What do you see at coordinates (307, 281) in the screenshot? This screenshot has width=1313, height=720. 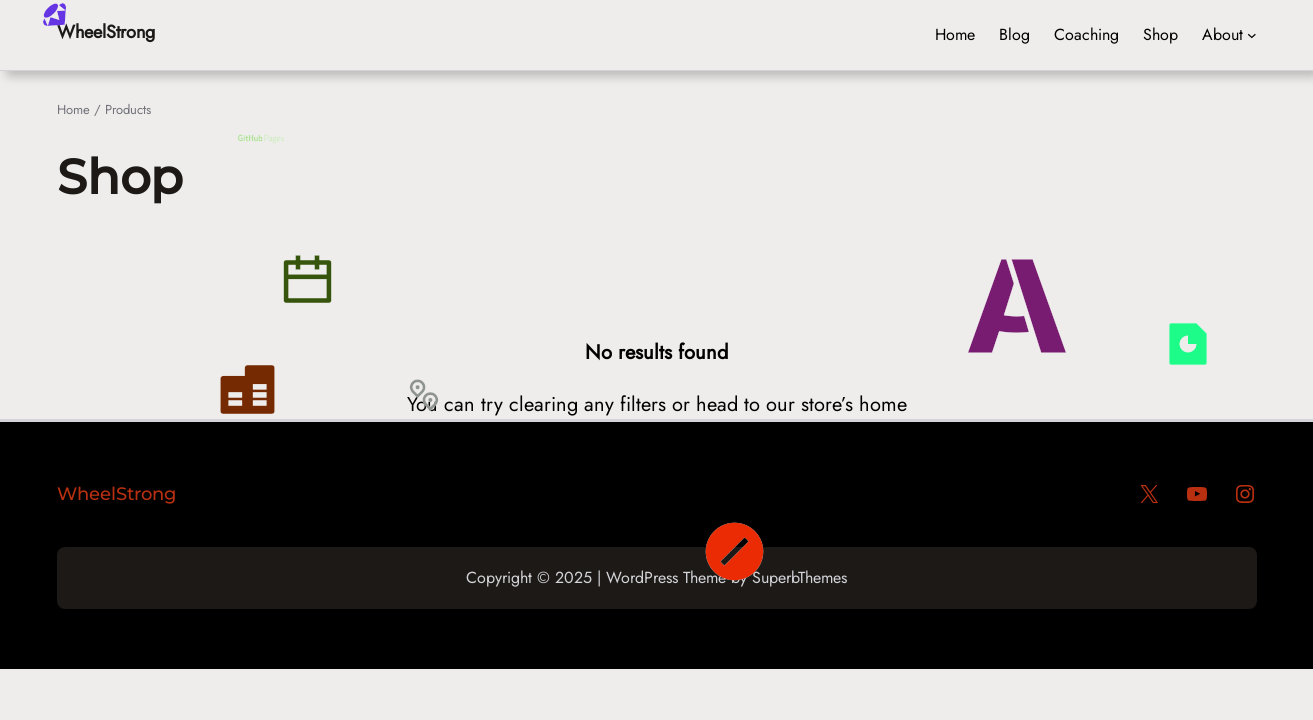 I see `view calendar or schedule` at bounding box center [307, 281].